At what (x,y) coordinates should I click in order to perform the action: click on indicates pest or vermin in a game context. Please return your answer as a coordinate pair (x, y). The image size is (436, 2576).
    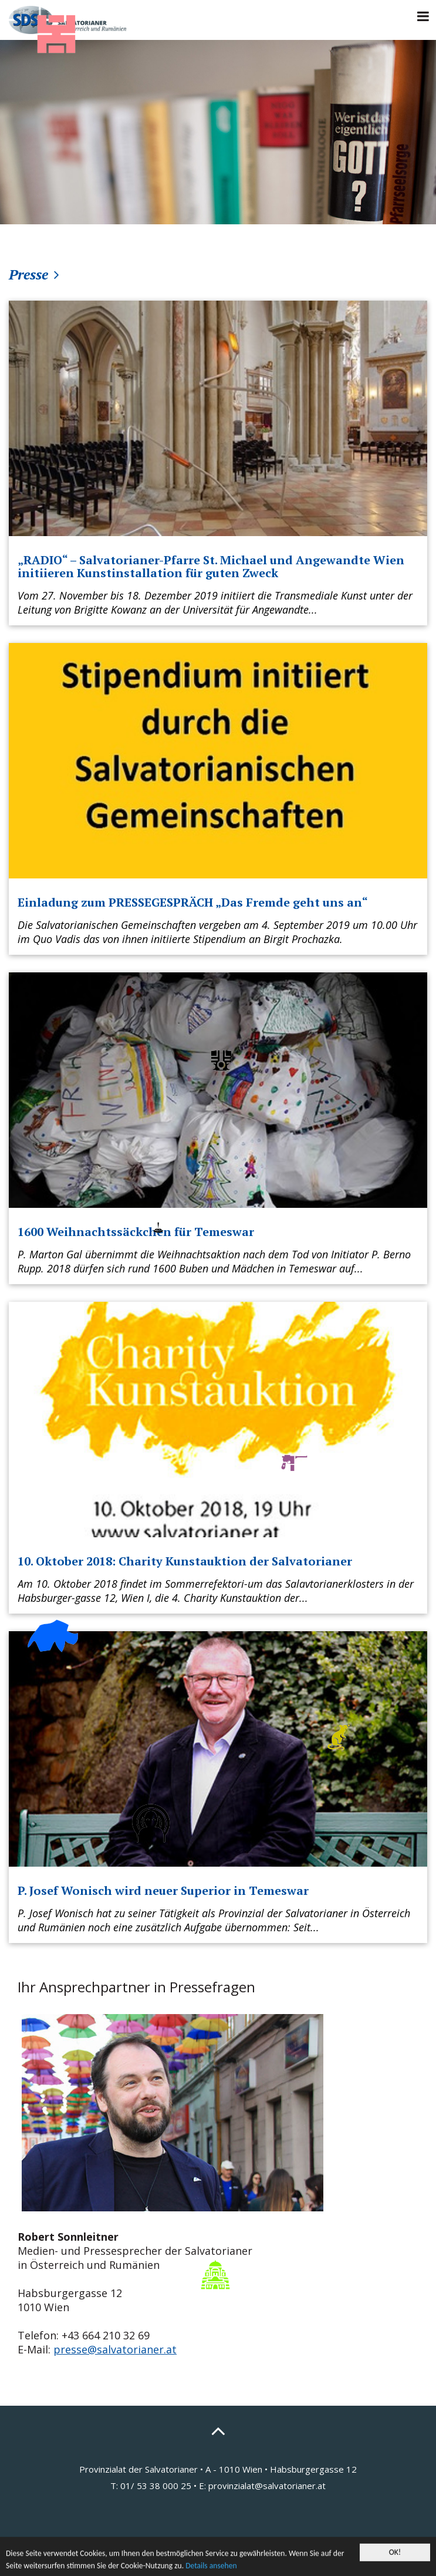
    Looking at the image, I should click on (339, 1737).